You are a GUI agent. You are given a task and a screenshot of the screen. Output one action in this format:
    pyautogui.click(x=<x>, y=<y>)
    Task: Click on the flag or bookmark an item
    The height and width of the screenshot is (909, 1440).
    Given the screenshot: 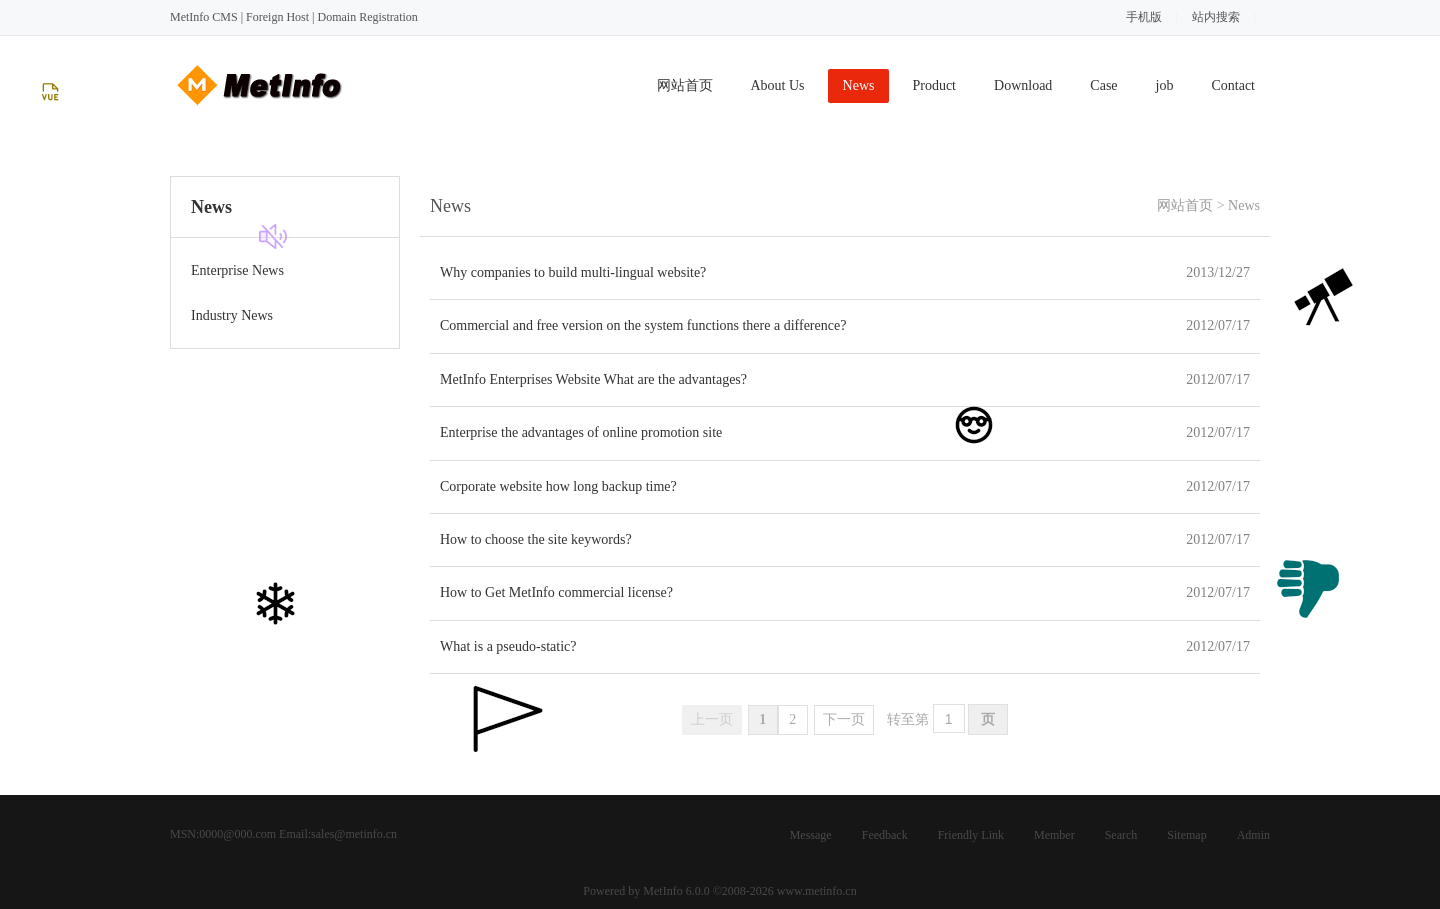 What is the action you would take?
    pyautogui.click(x=501, y=719)
    